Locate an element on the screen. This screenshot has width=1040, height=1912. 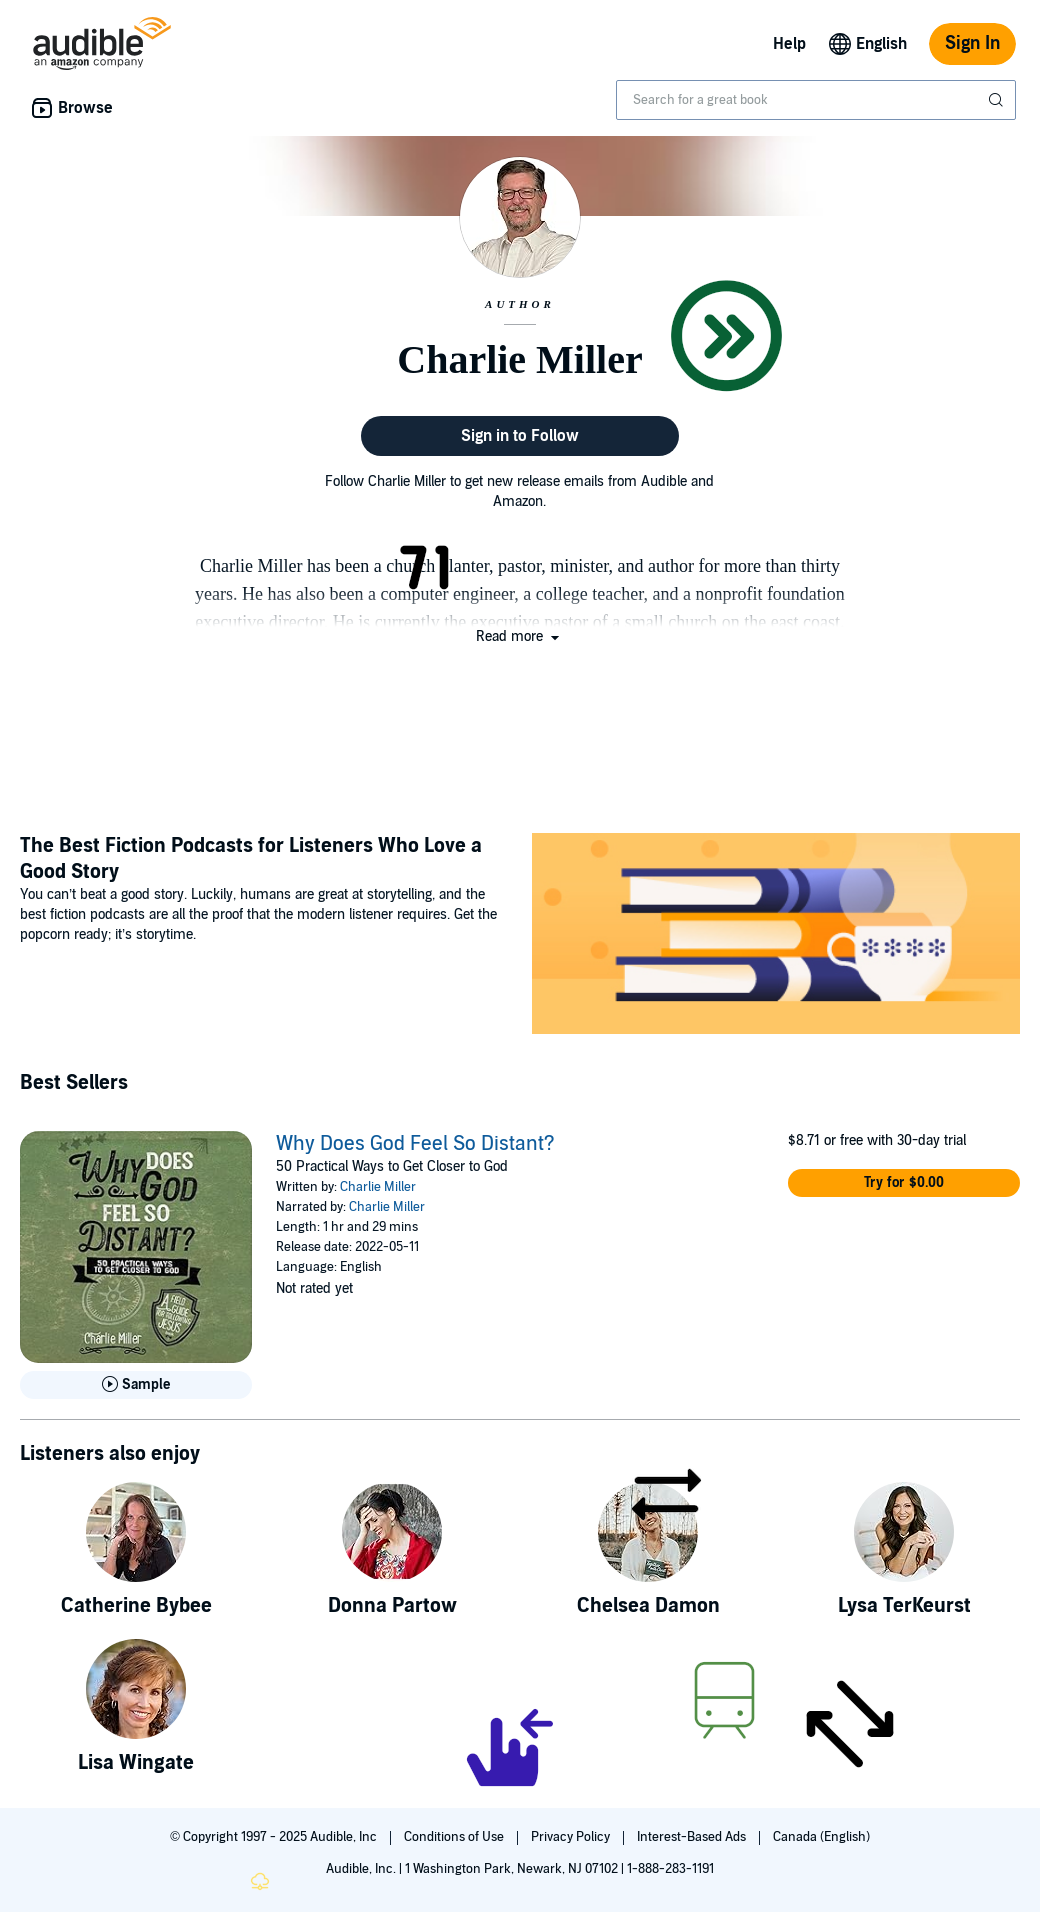
access train or rail transit options is located at coordinates (724, 1697).